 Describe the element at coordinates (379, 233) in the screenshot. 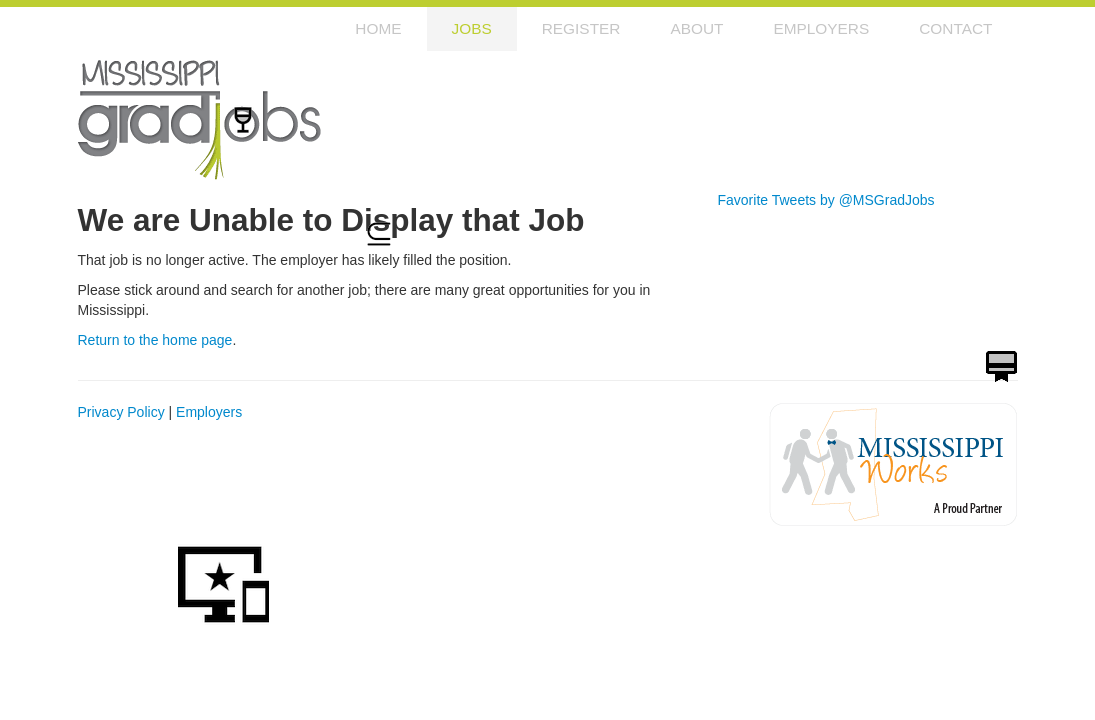

I see `indicates a subset relationship in mathematical notation` at that location.